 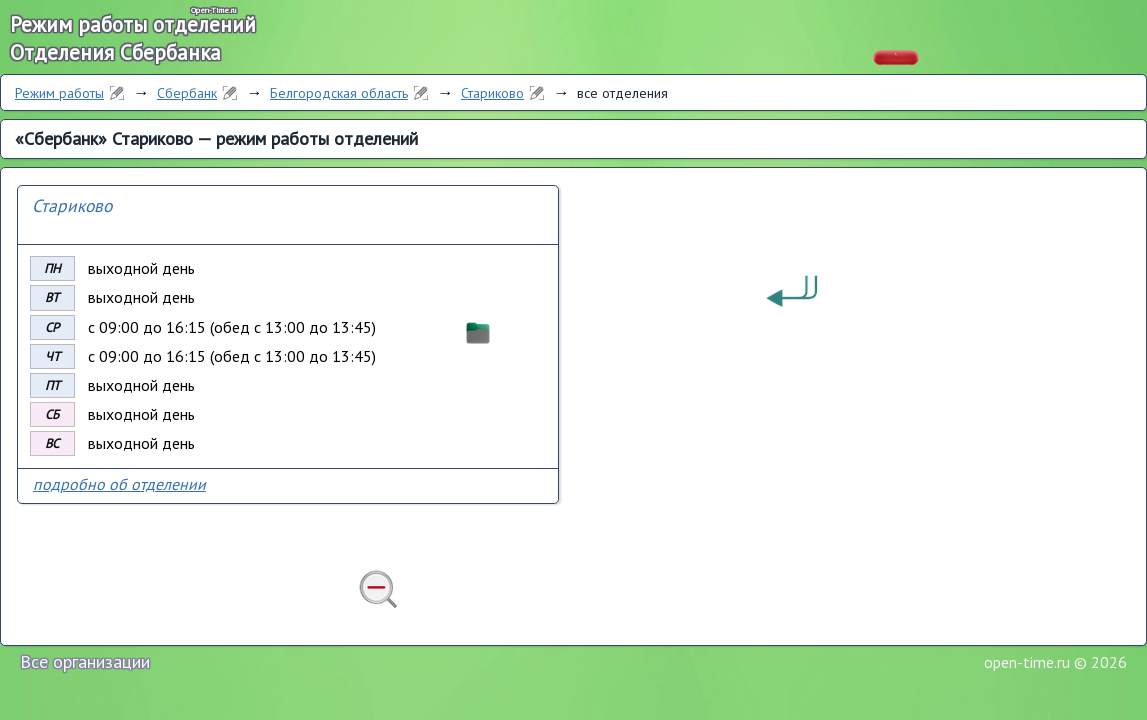 I want to click on open folder containing files, so click(x=478, y=333).